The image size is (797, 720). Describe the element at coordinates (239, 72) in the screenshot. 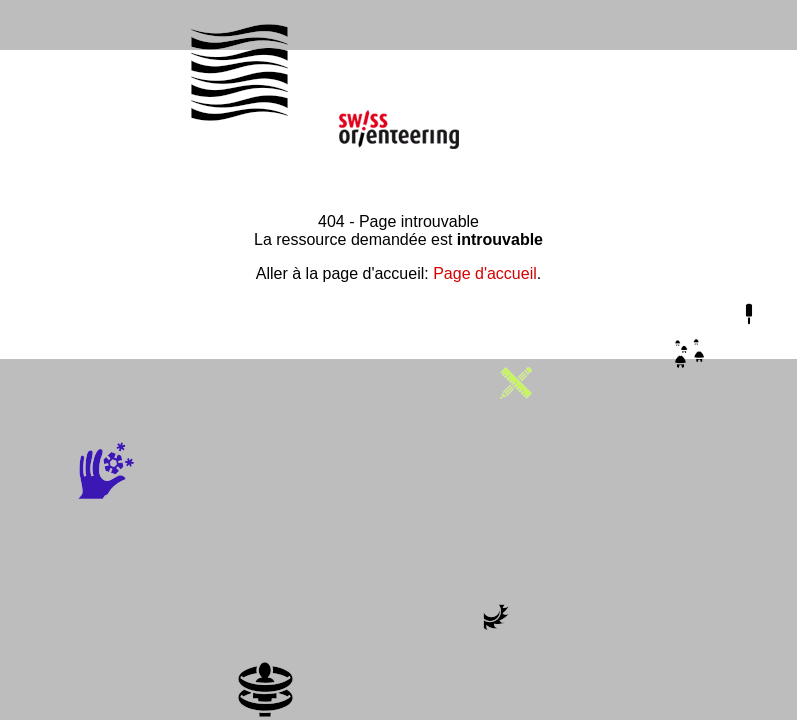

I see `indicates water or fluid dynamics in a game` at that location.